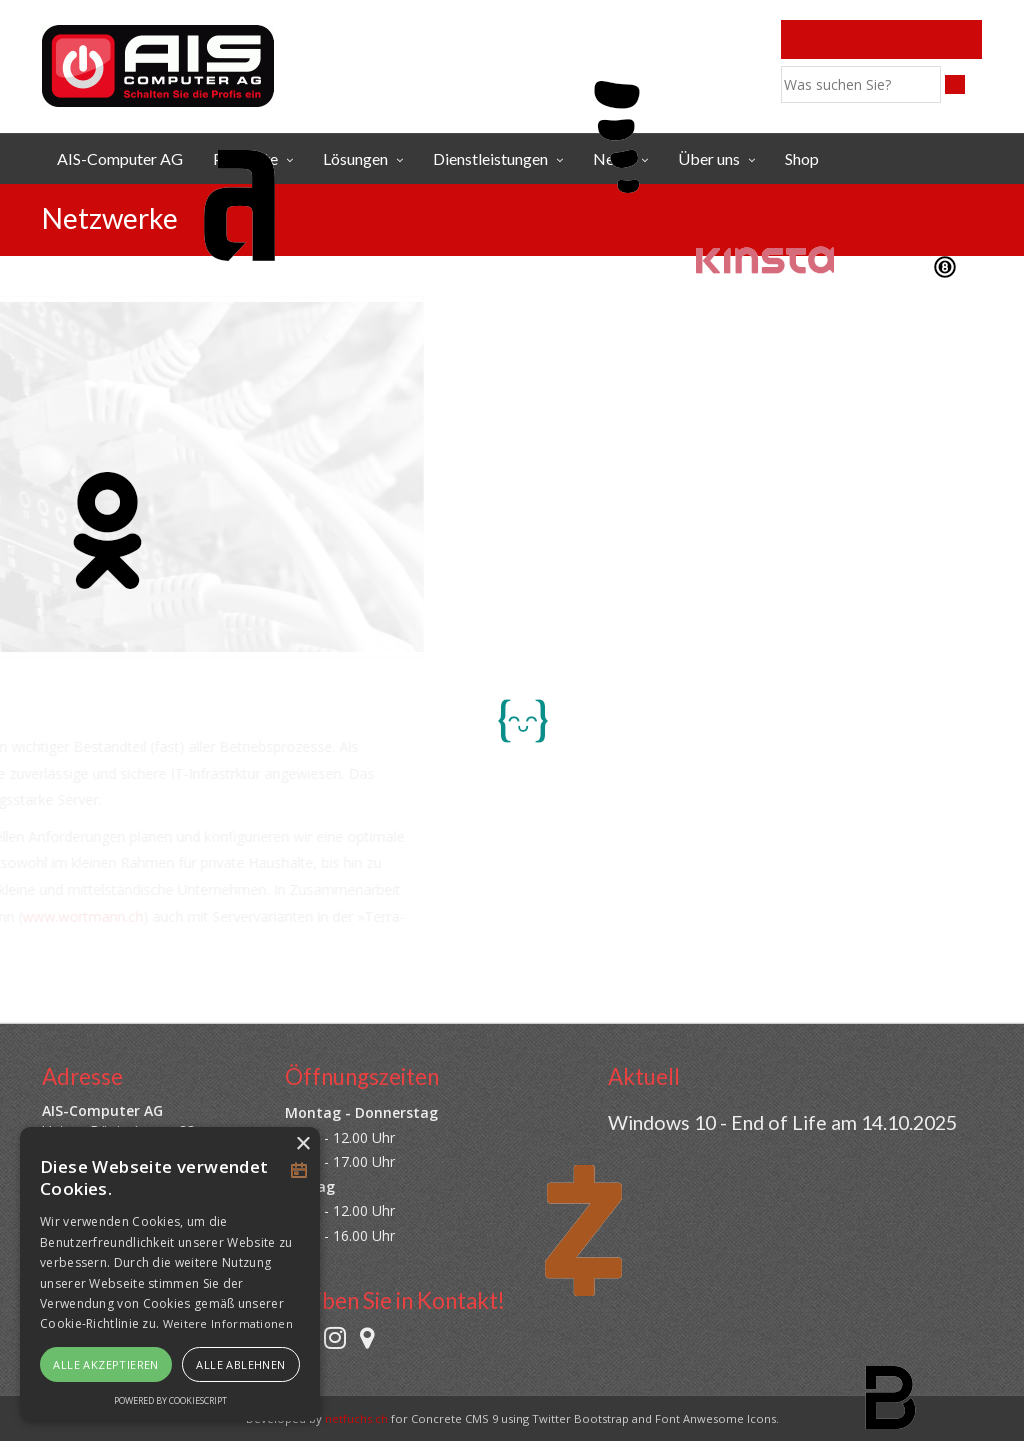 The image size is (1024, 1441). What do you see at coordinates (617, 137) in the screenshot?
I see `spine game engine logo` at bounding box center [617, 137].